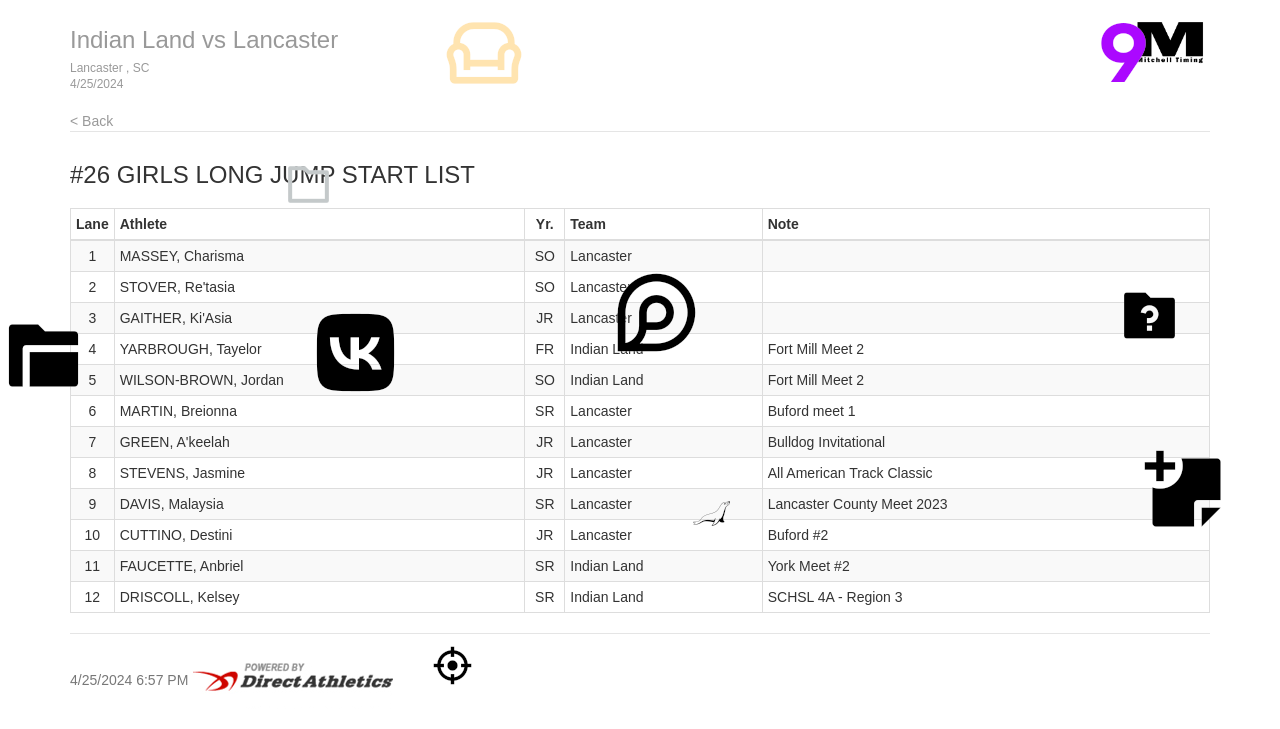 This screenshot has height=729, width=1280. I want to click on mariadb foundation logo, so click(711, 513).